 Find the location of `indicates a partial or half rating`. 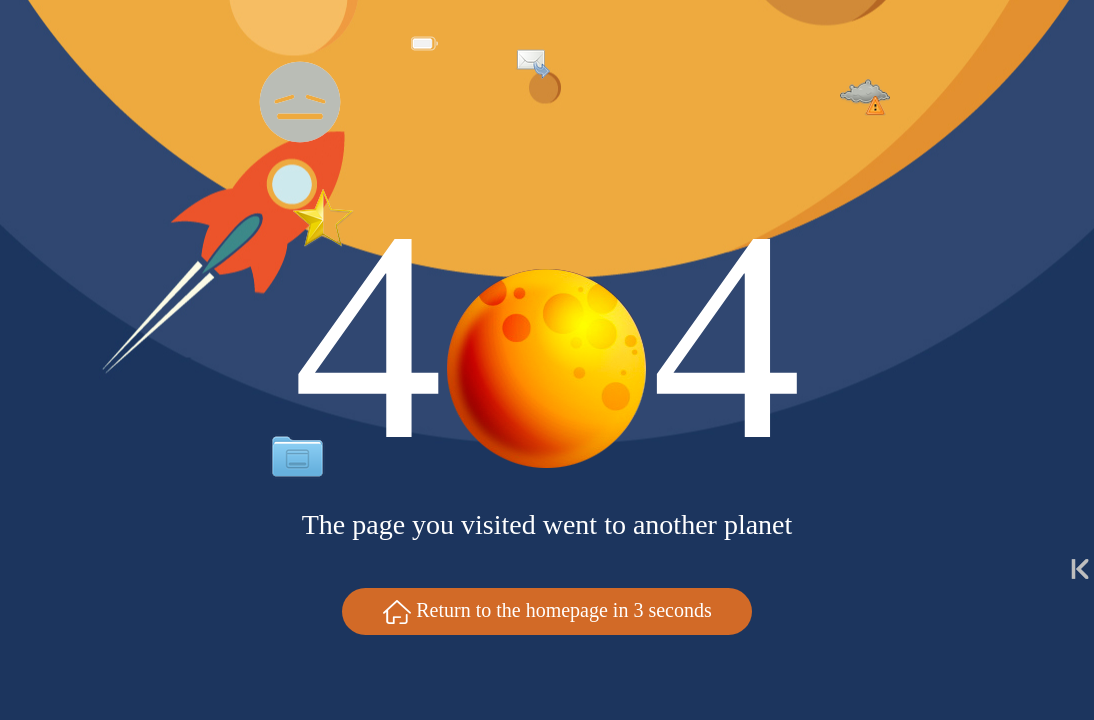

indicates a partial or half rating is located at coordinates (323, 220).